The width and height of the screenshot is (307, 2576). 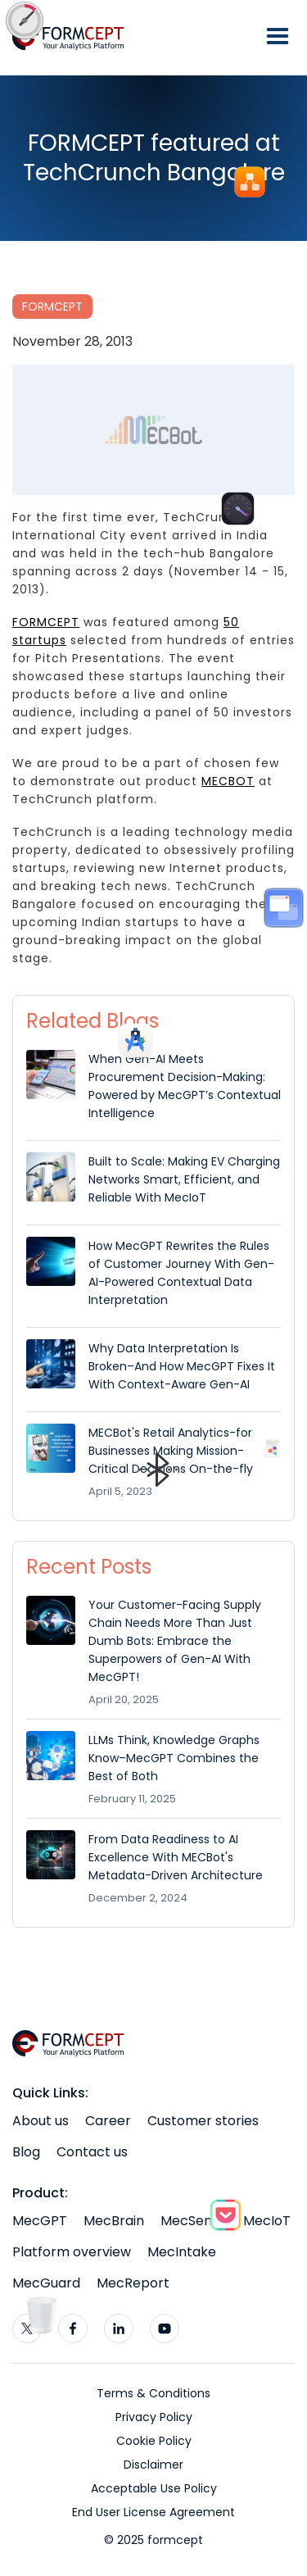 What do you see at coordinates (42, 2315) in the screenshot?
I see `open the trash to view deleted items` at bounding box center [42, 2315].